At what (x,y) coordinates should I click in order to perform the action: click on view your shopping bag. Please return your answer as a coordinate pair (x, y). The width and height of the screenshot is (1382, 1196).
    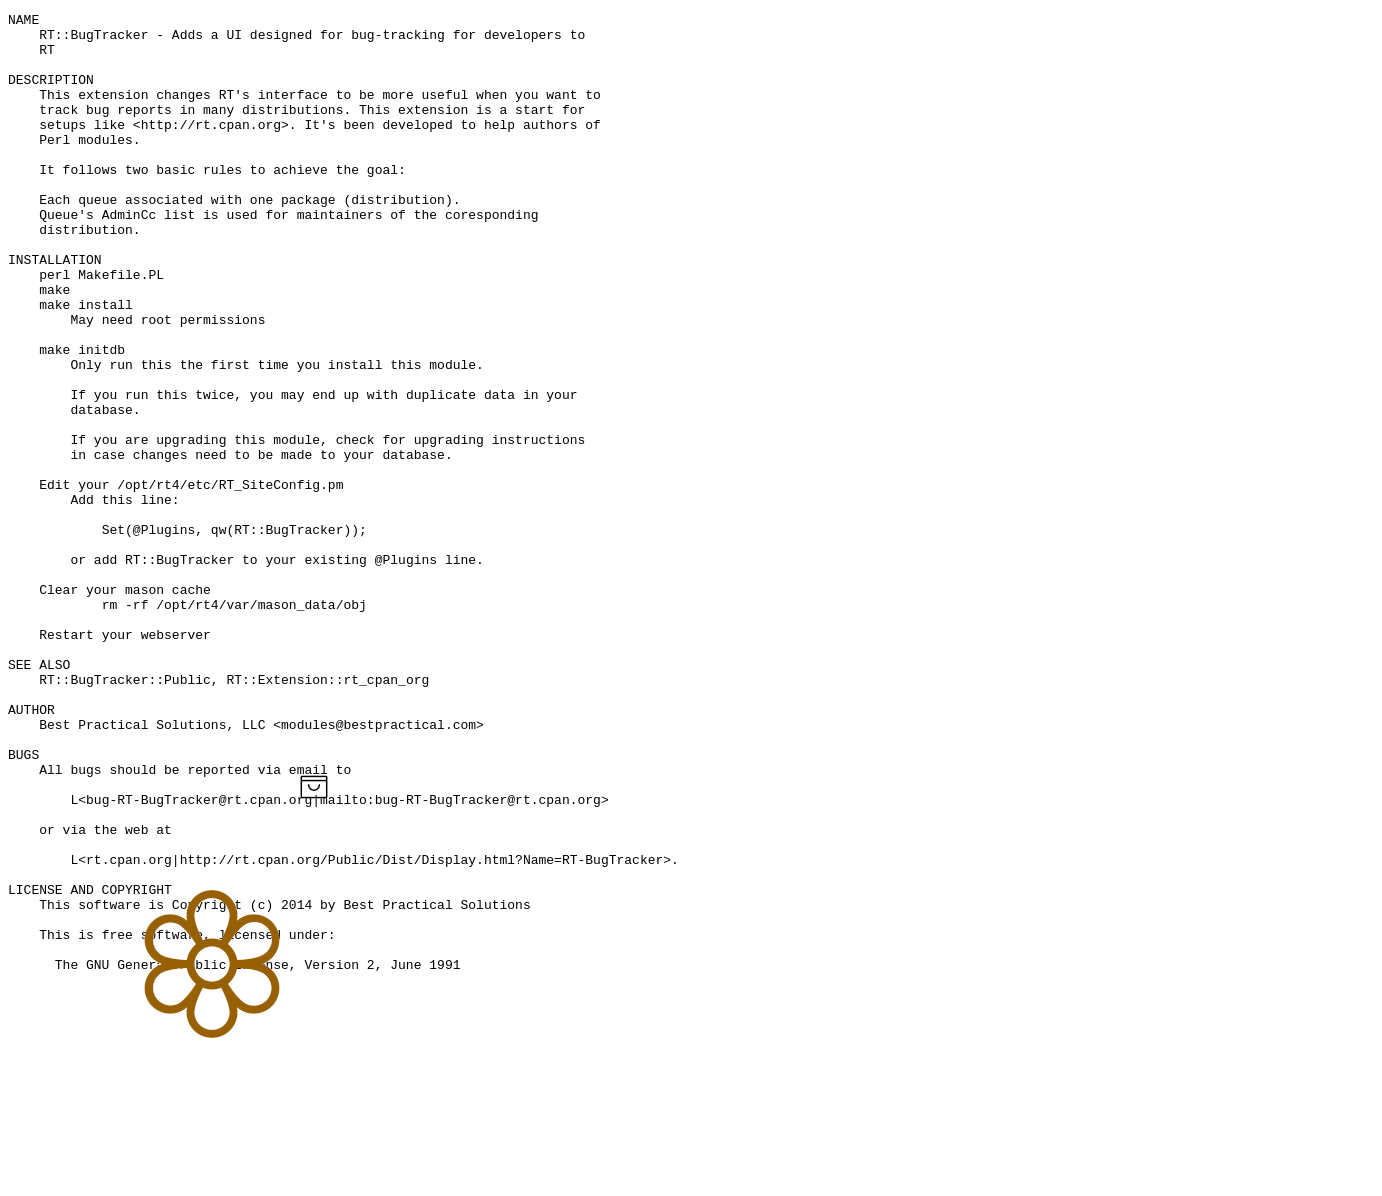
    Looking at the image, I should click on (314, 787).